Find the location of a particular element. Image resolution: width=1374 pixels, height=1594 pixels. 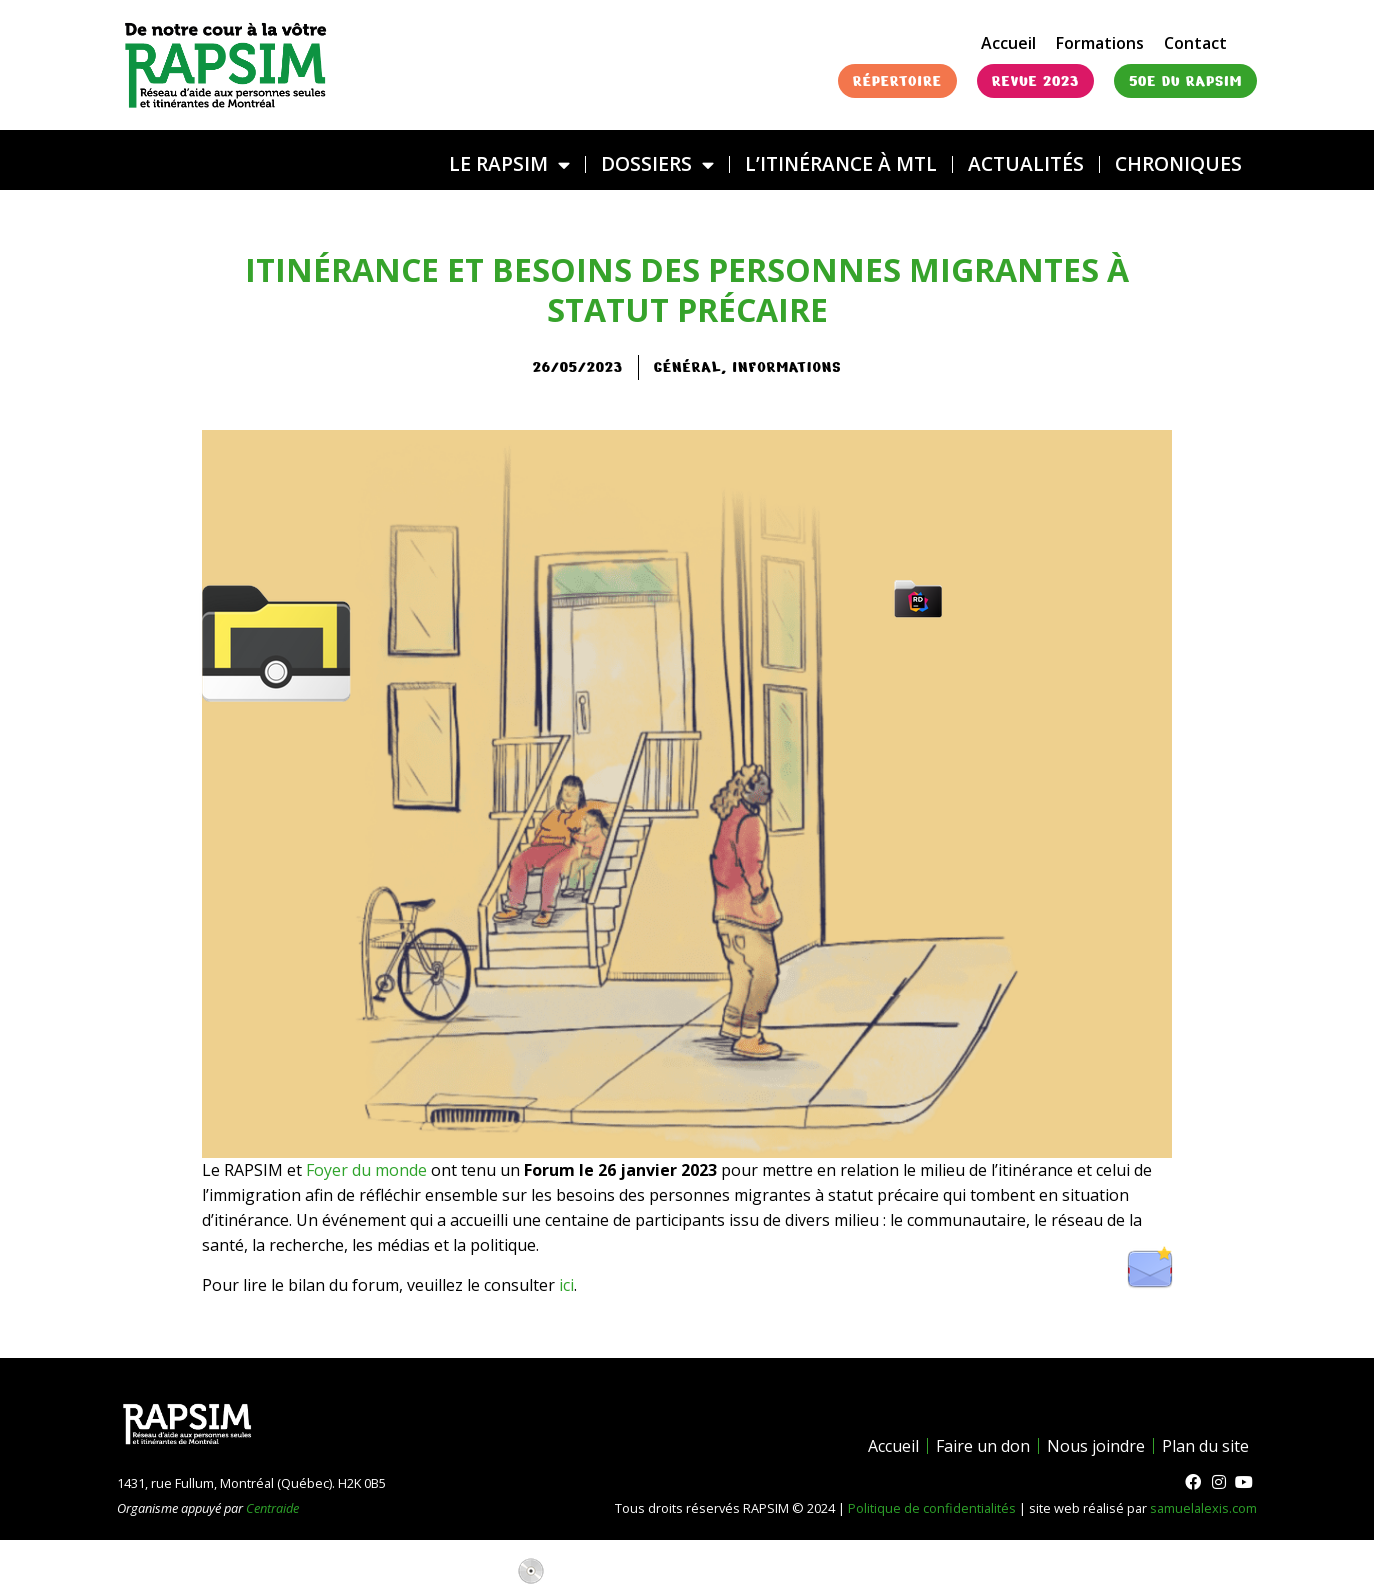

indicates unread email messages is located at coordinates (1150, 1269).